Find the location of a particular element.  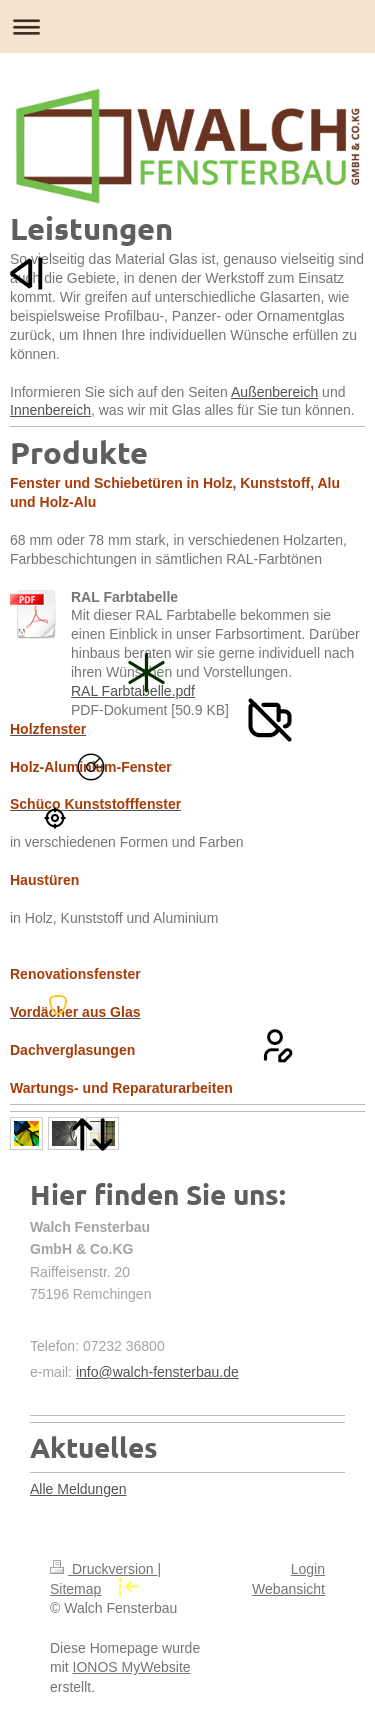

reverse continue debugging execution is located at coordinates (27, 273).